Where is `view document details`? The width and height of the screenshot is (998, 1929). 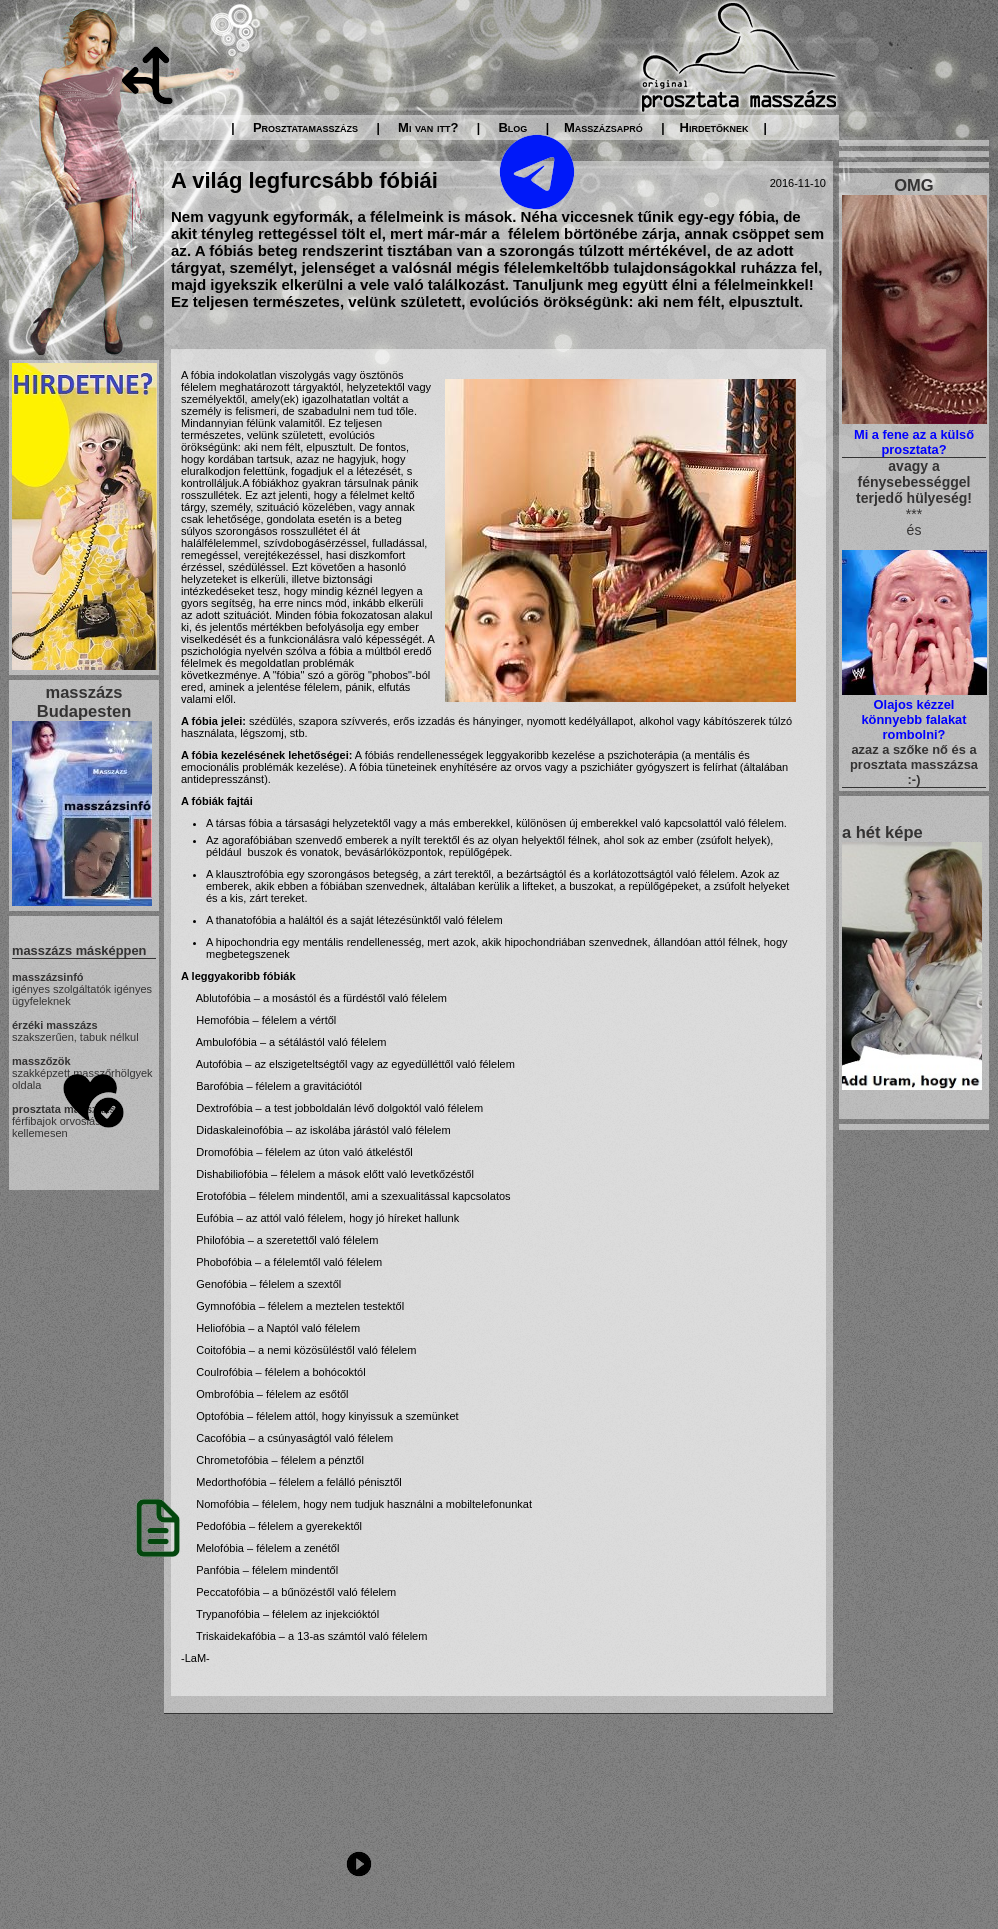
view document details is located at coordinates (158, 1528).